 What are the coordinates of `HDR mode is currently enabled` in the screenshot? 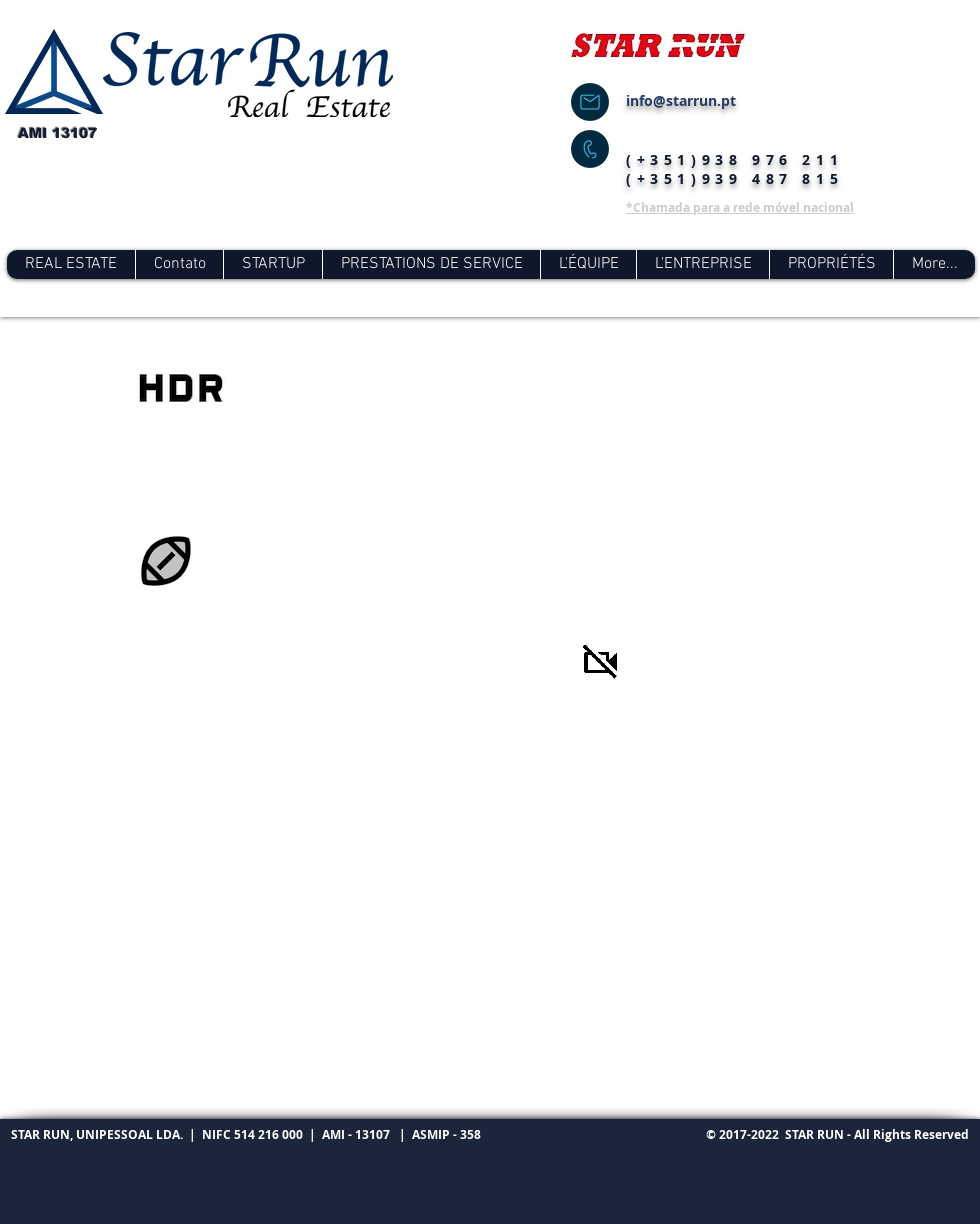 It's located at (181, 388).